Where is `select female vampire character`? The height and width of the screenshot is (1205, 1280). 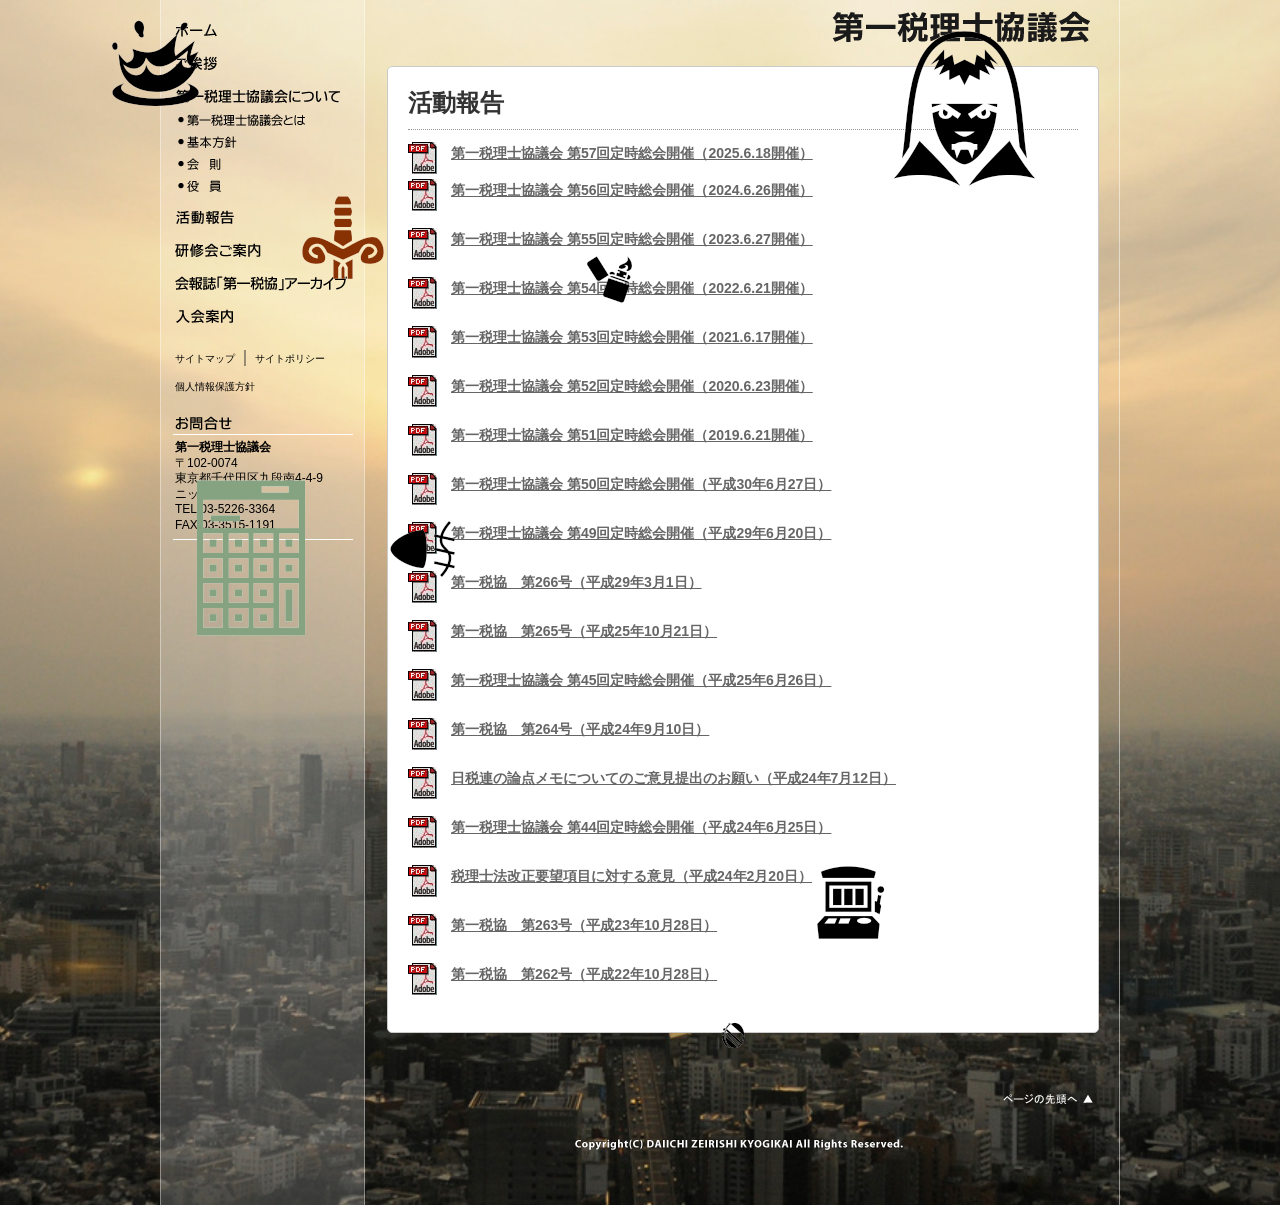
select female vampire character is located at coordinates (964, 108).